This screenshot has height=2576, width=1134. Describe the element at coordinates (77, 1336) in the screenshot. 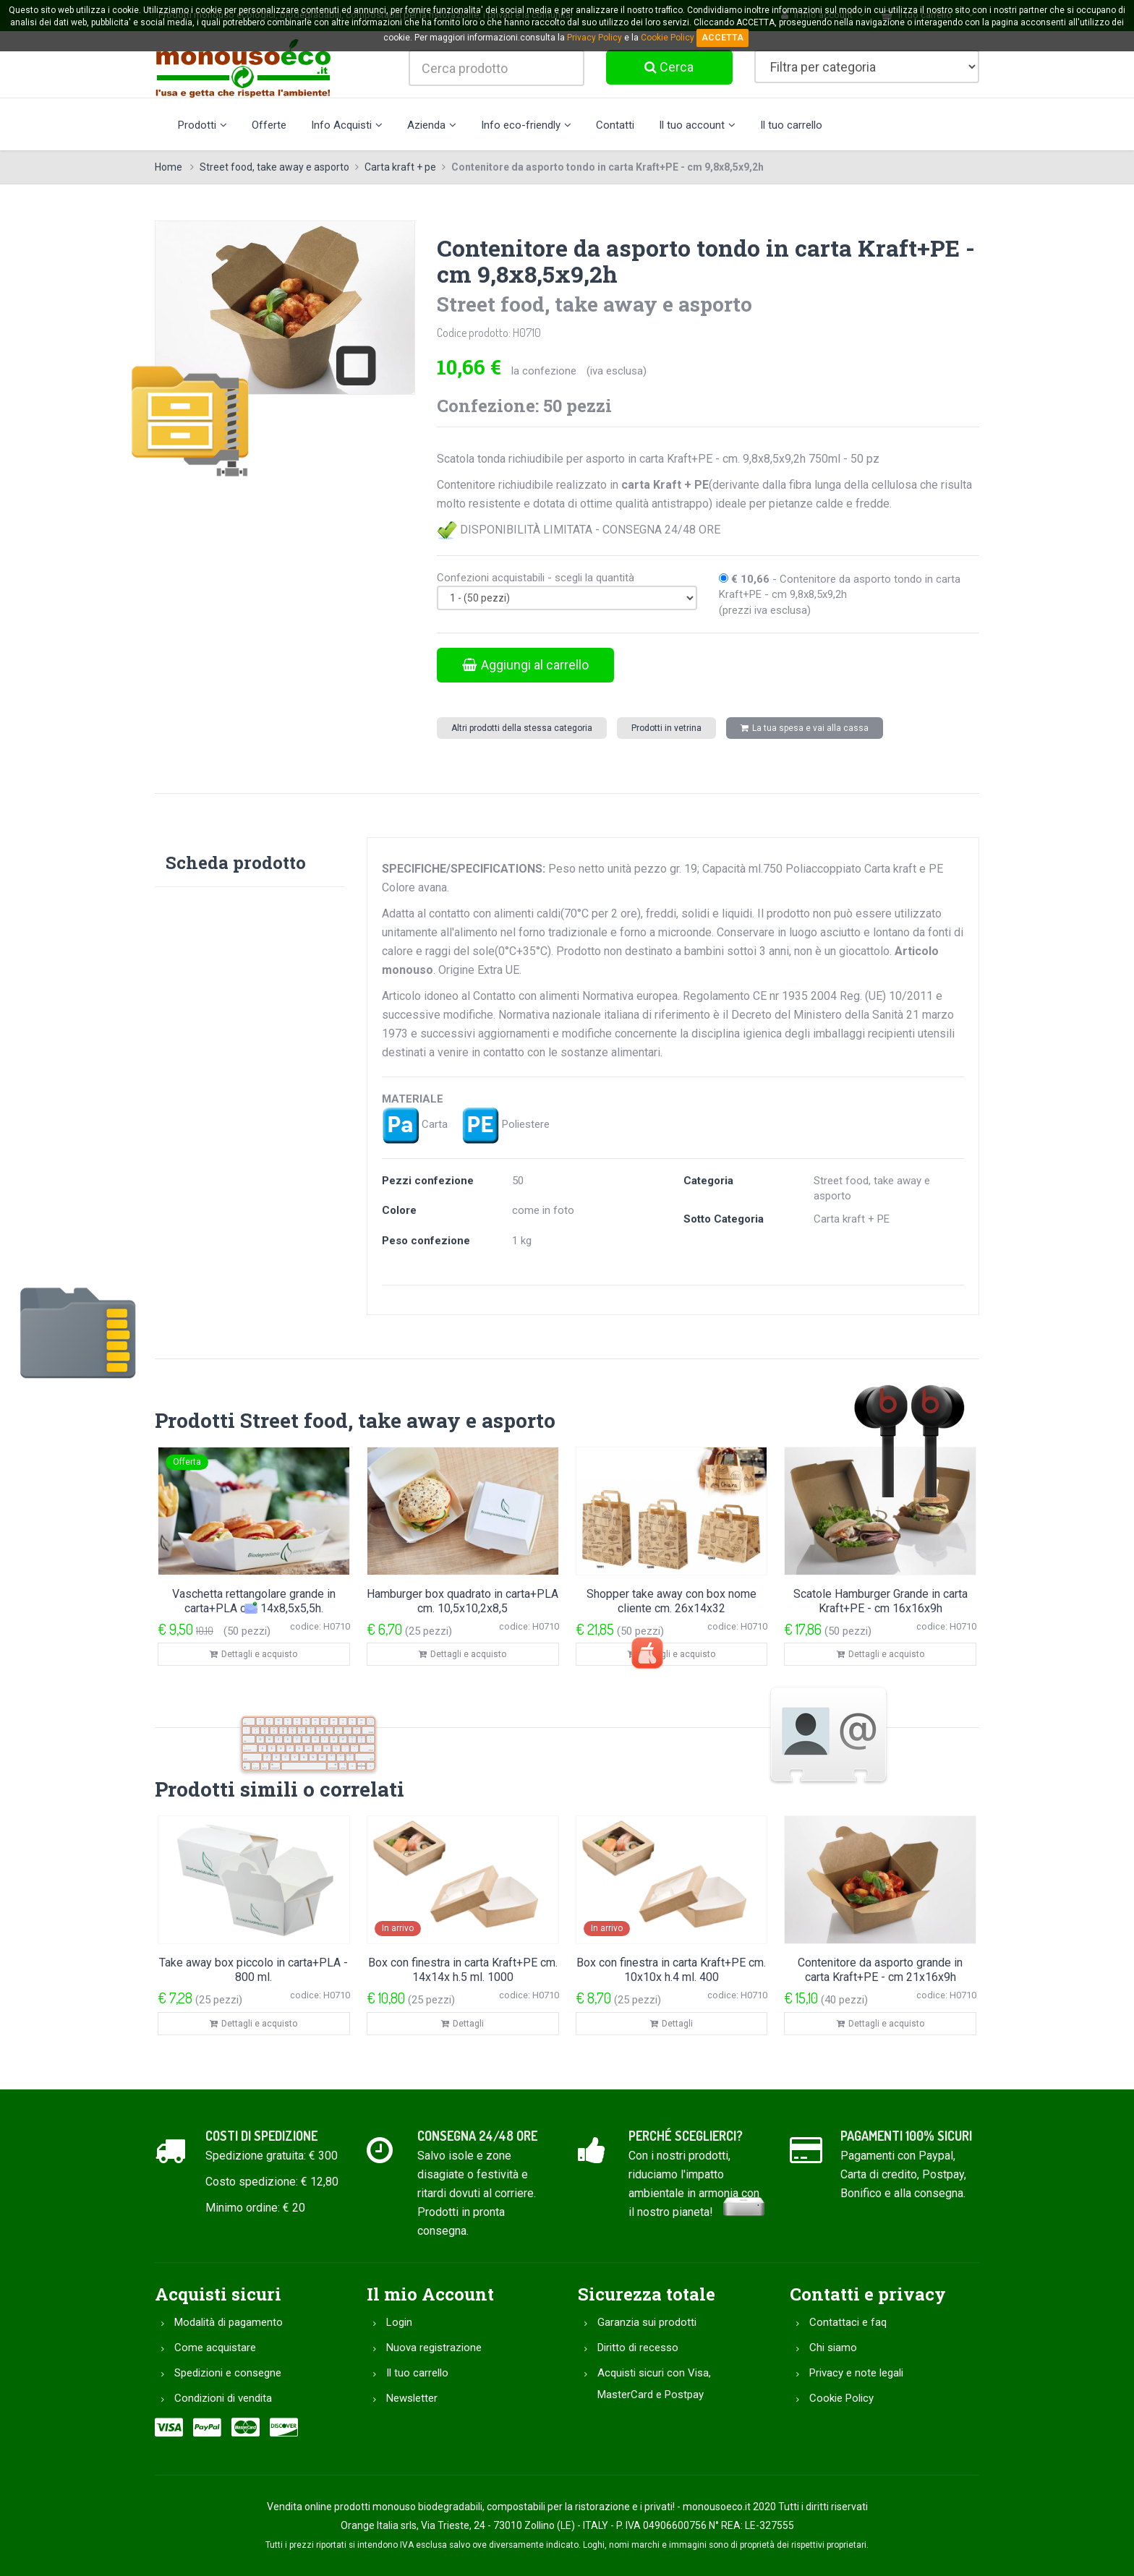

I see `open files stored on sd card` at that location.